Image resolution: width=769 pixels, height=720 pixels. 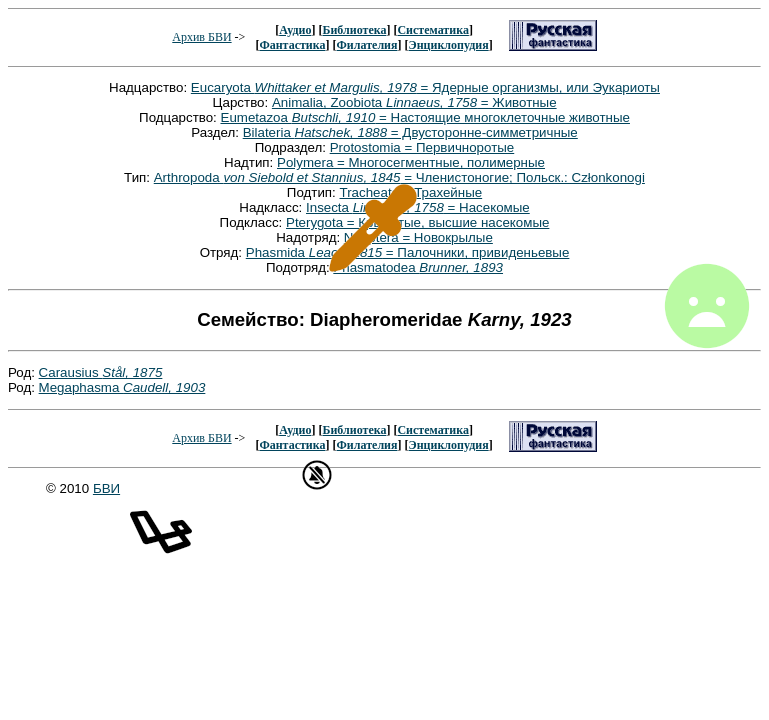 I want to click on Laravel framework branding or integration, so click(x=161, y=532).